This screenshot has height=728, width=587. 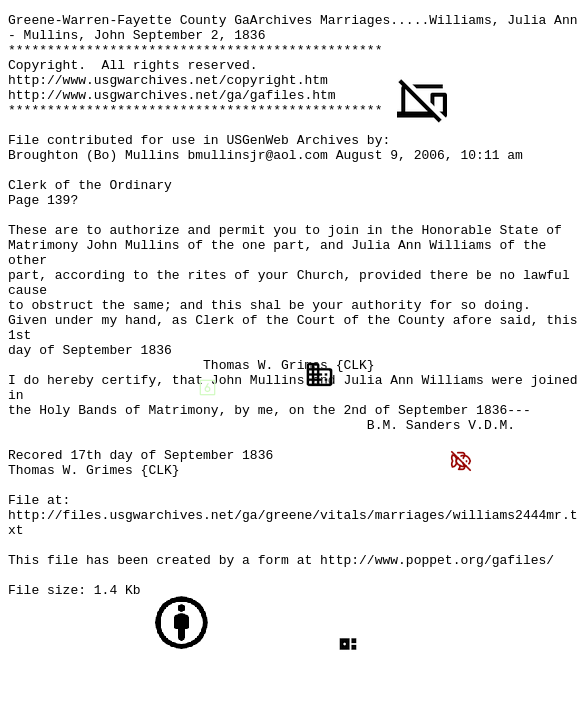 I want to click on select the number six, so click(x=207, y=387).